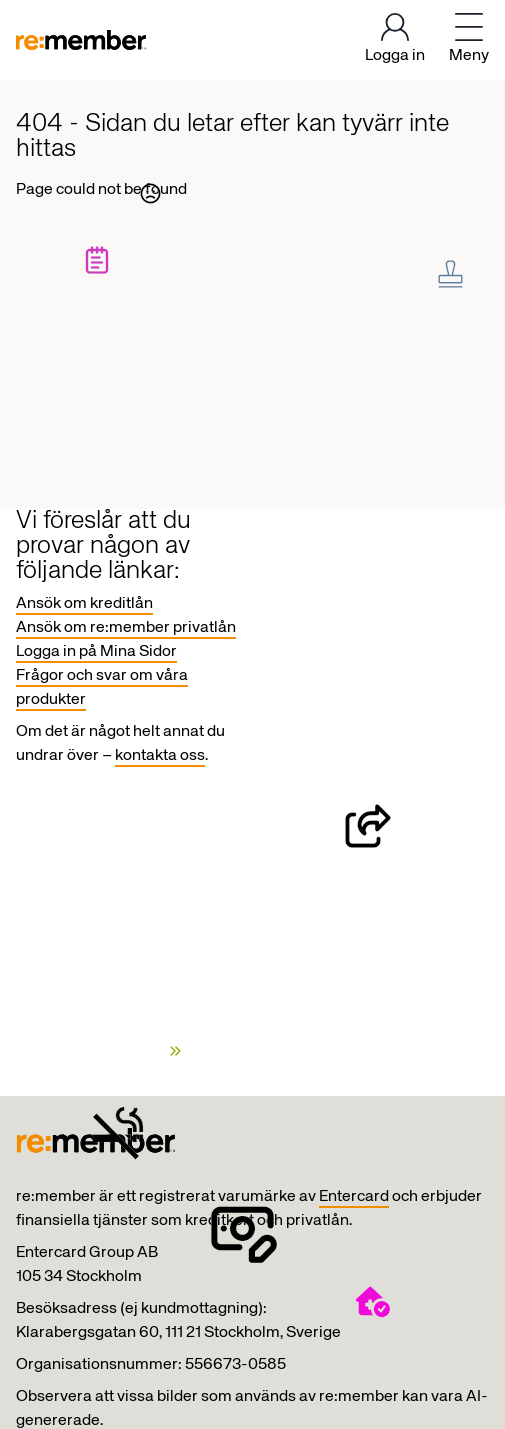 Image resolution: width=505 pixels, height=1429 pixels. What do you see at coordinates (118, 1132) in the screenshot?
I see `indicates a smoke-free or no smoking area` at bounding box center [118, 1132].